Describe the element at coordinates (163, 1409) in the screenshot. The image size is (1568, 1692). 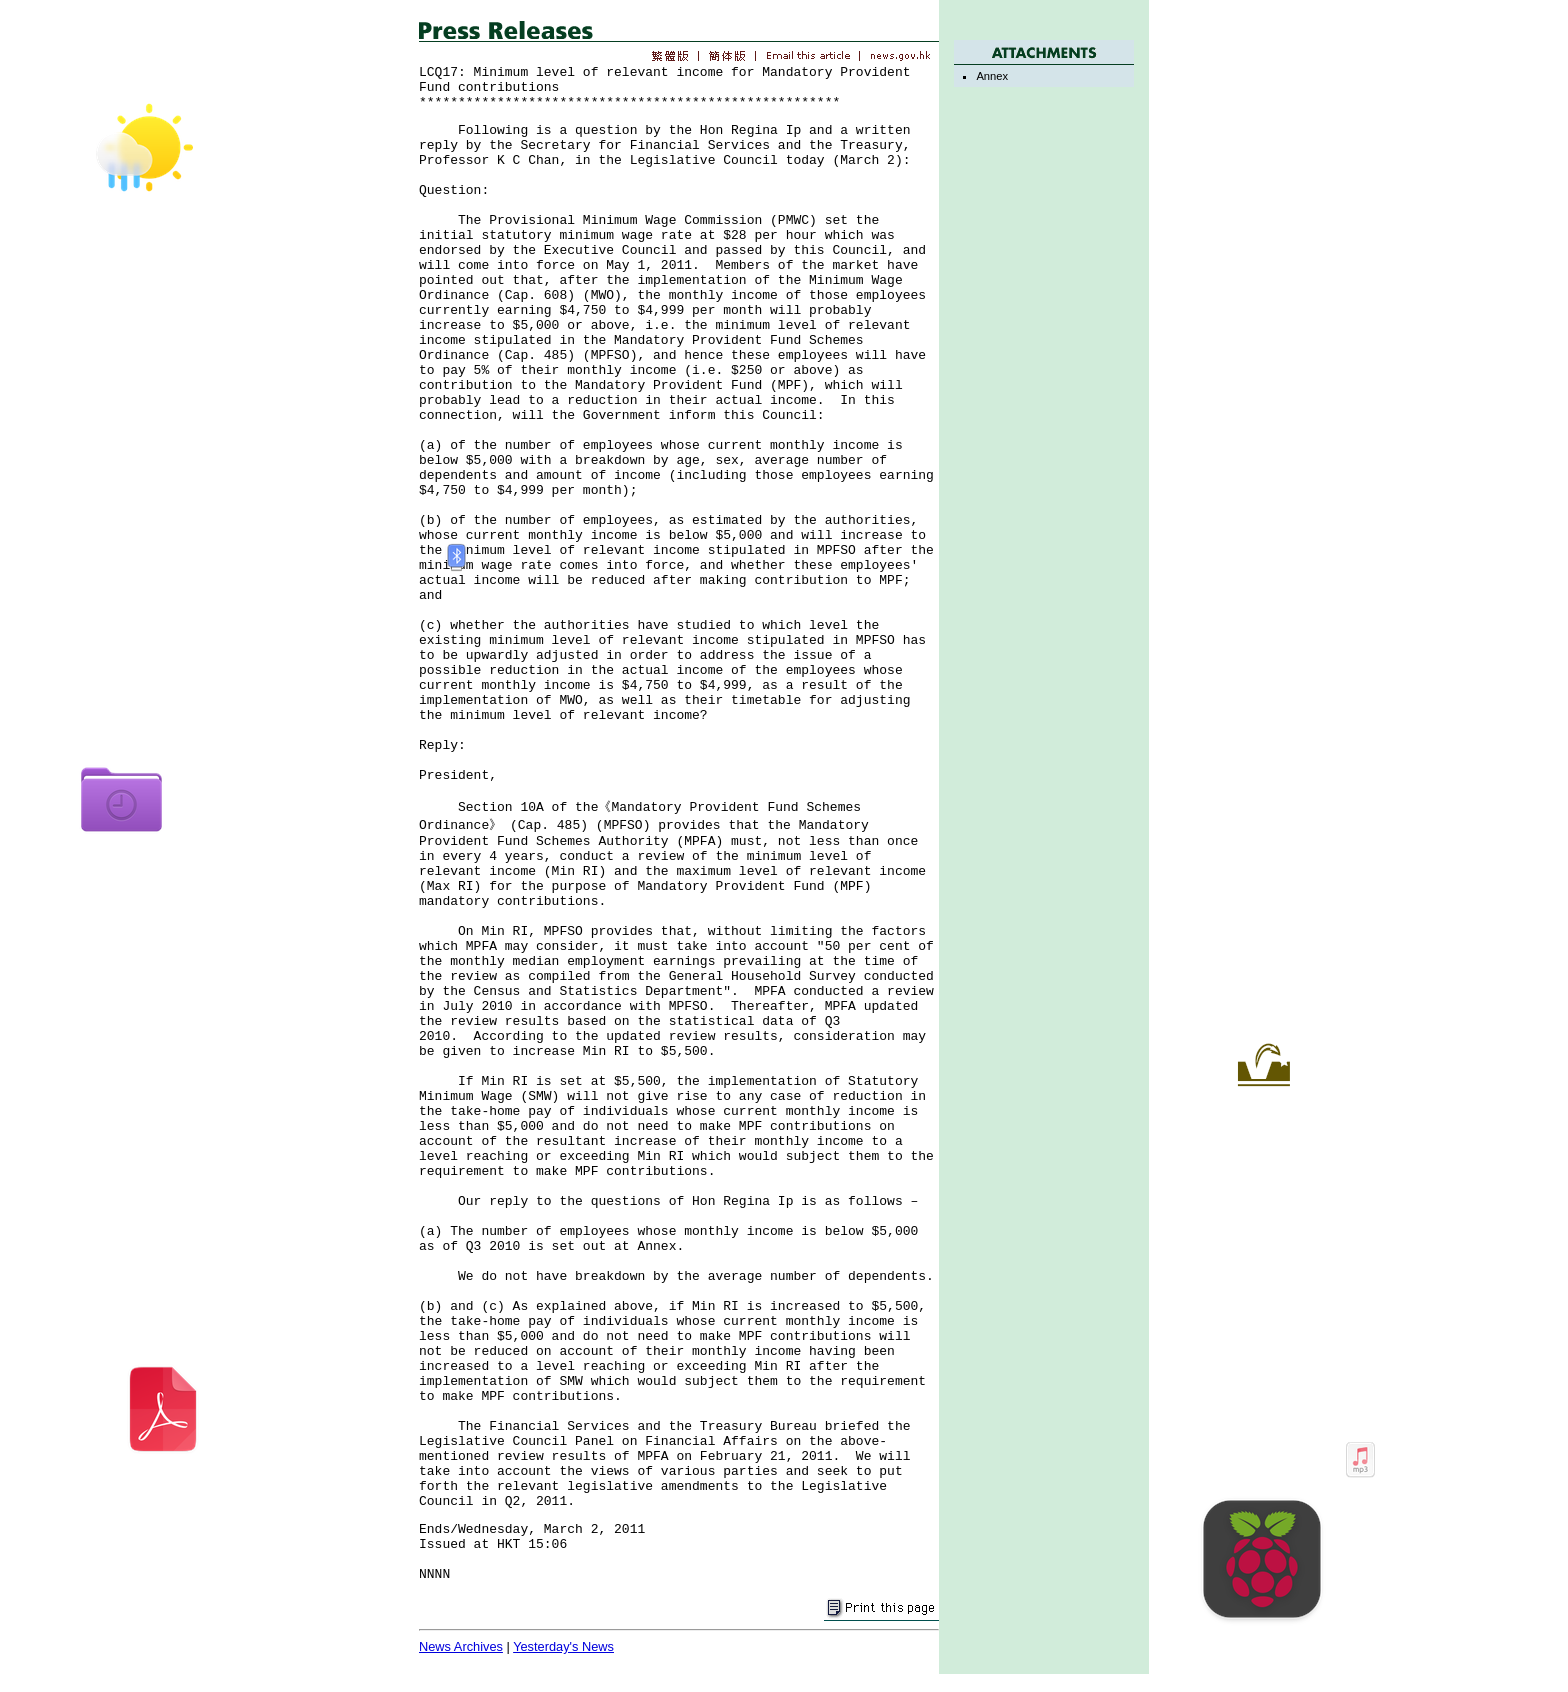
I see `a pdf document file` at that location.